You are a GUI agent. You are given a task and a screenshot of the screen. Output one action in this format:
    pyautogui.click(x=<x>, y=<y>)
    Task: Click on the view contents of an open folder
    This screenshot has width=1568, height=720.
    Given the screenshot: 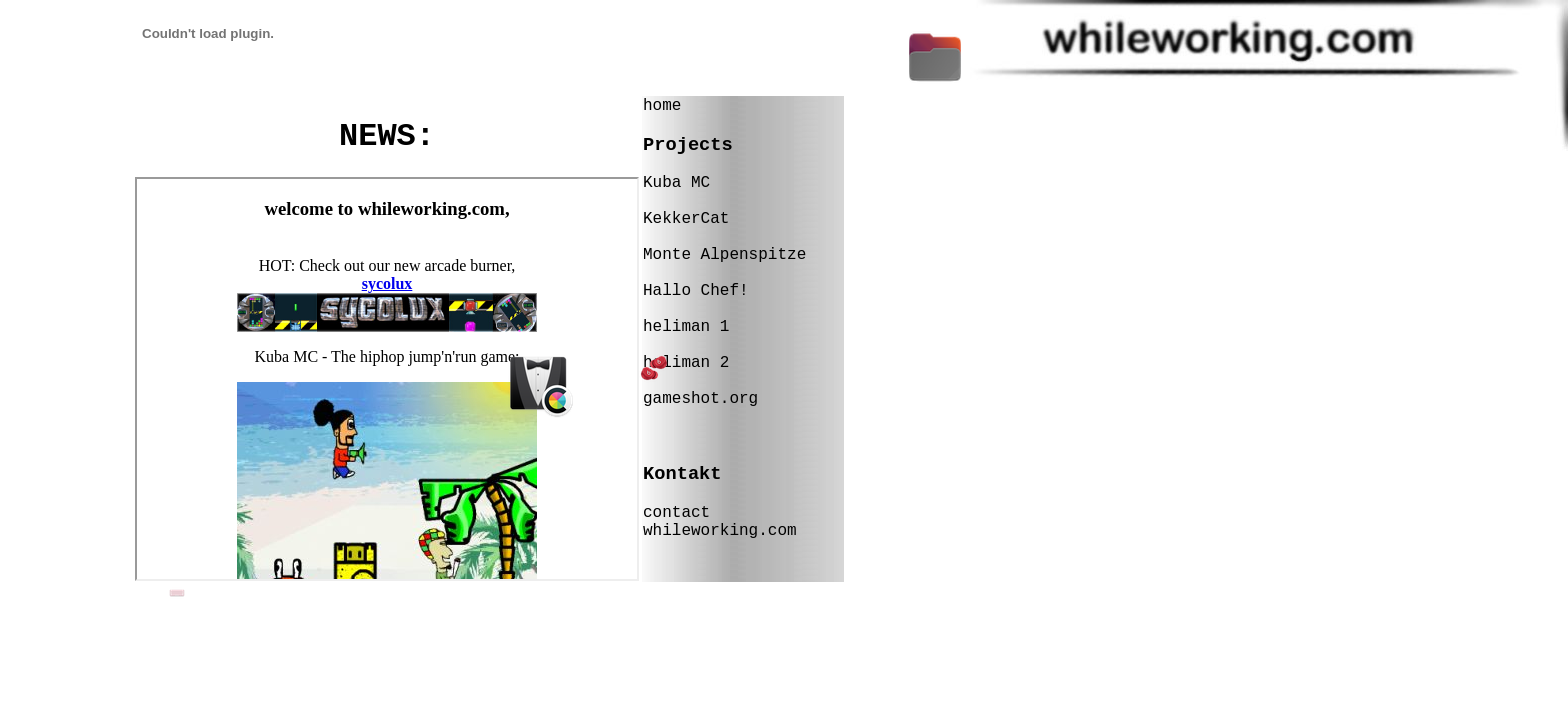 What is the action you would take?
    pyautogui.click(x=935, y=57)
    